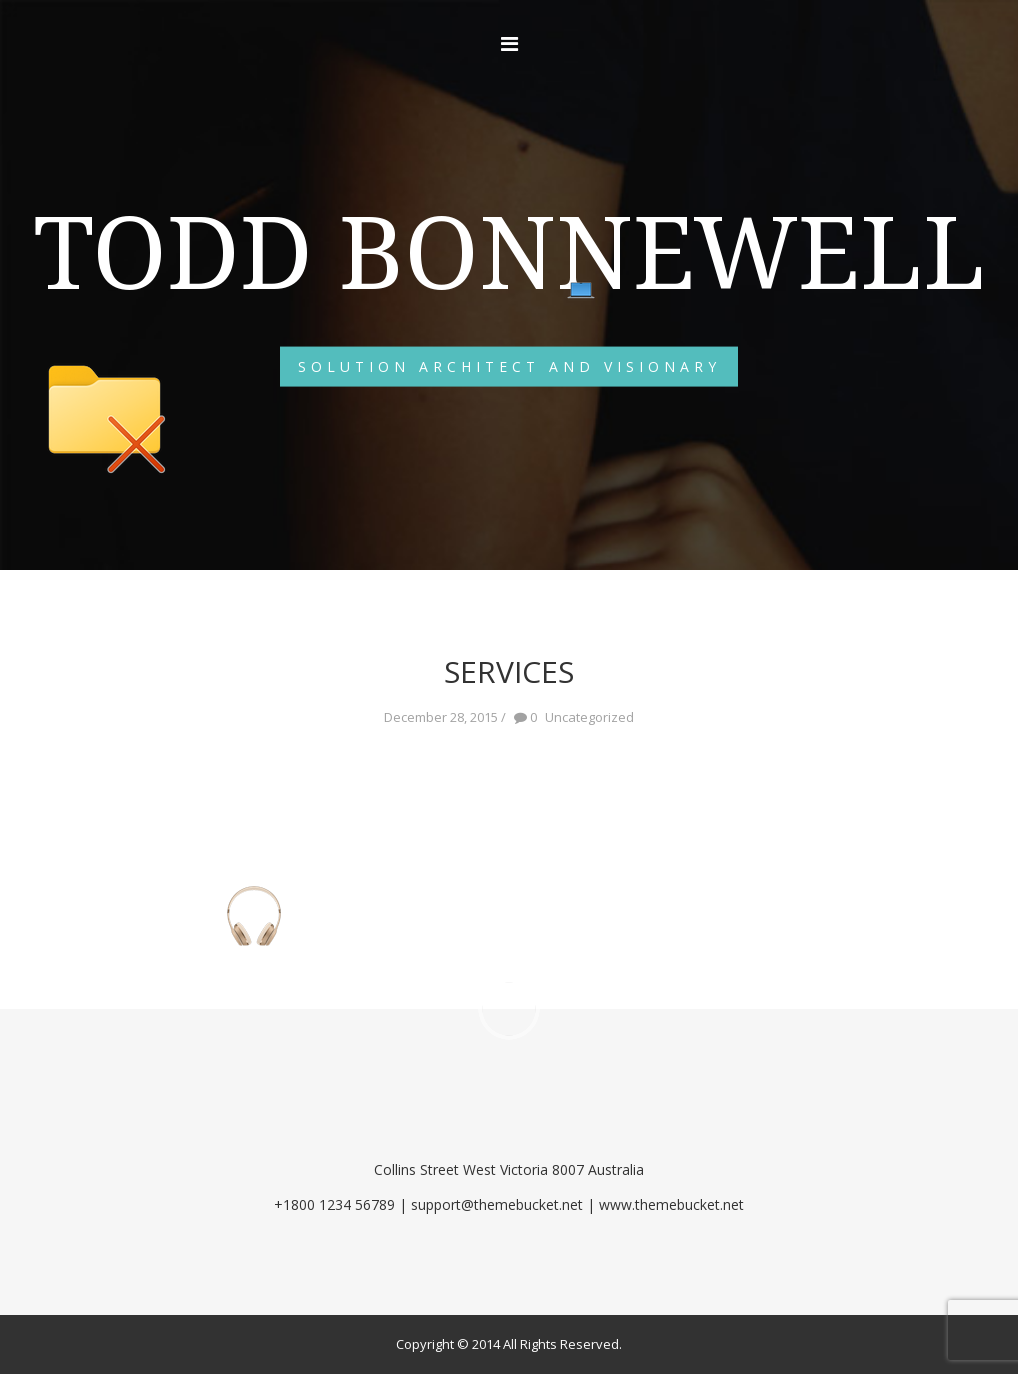  What do you see at coordinates (254, 916) in the screenshot?
I see `connect bluetooth headphones` at bounding box center [254, 916].